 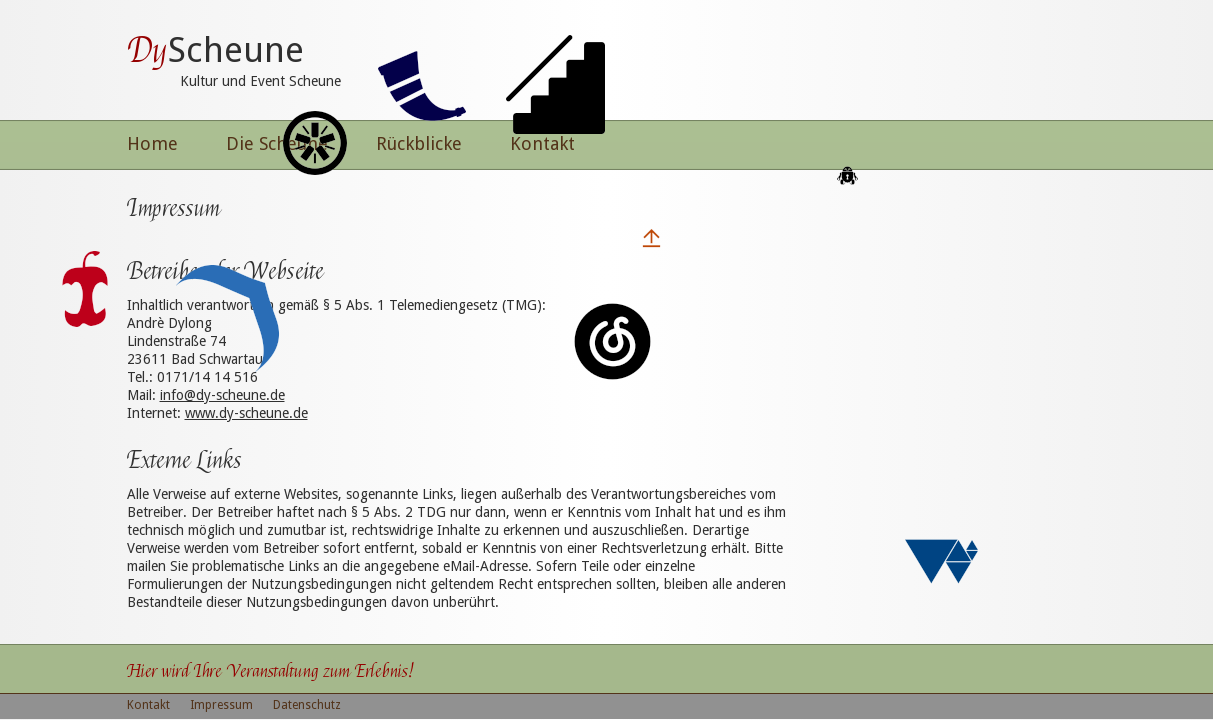 I want to click on open netease cloud music app, so click(x=612, y=341).